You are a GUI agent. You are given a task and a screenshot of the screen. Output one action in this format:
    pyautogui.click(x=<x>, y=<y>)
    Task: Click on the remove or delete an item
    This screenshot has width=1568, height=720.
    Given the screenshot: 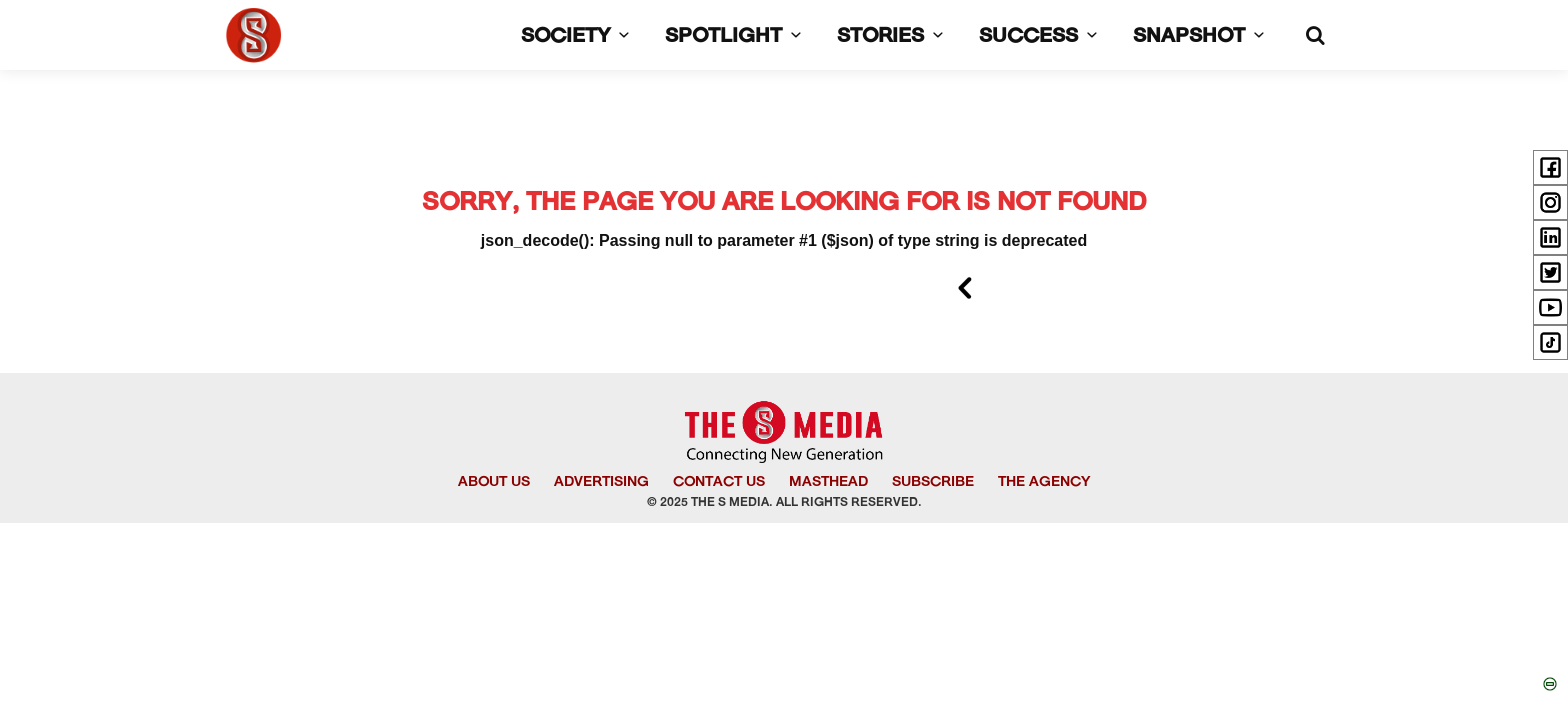 What is the action you would take?
    pyautogui.click(x=1550, y=684)
    